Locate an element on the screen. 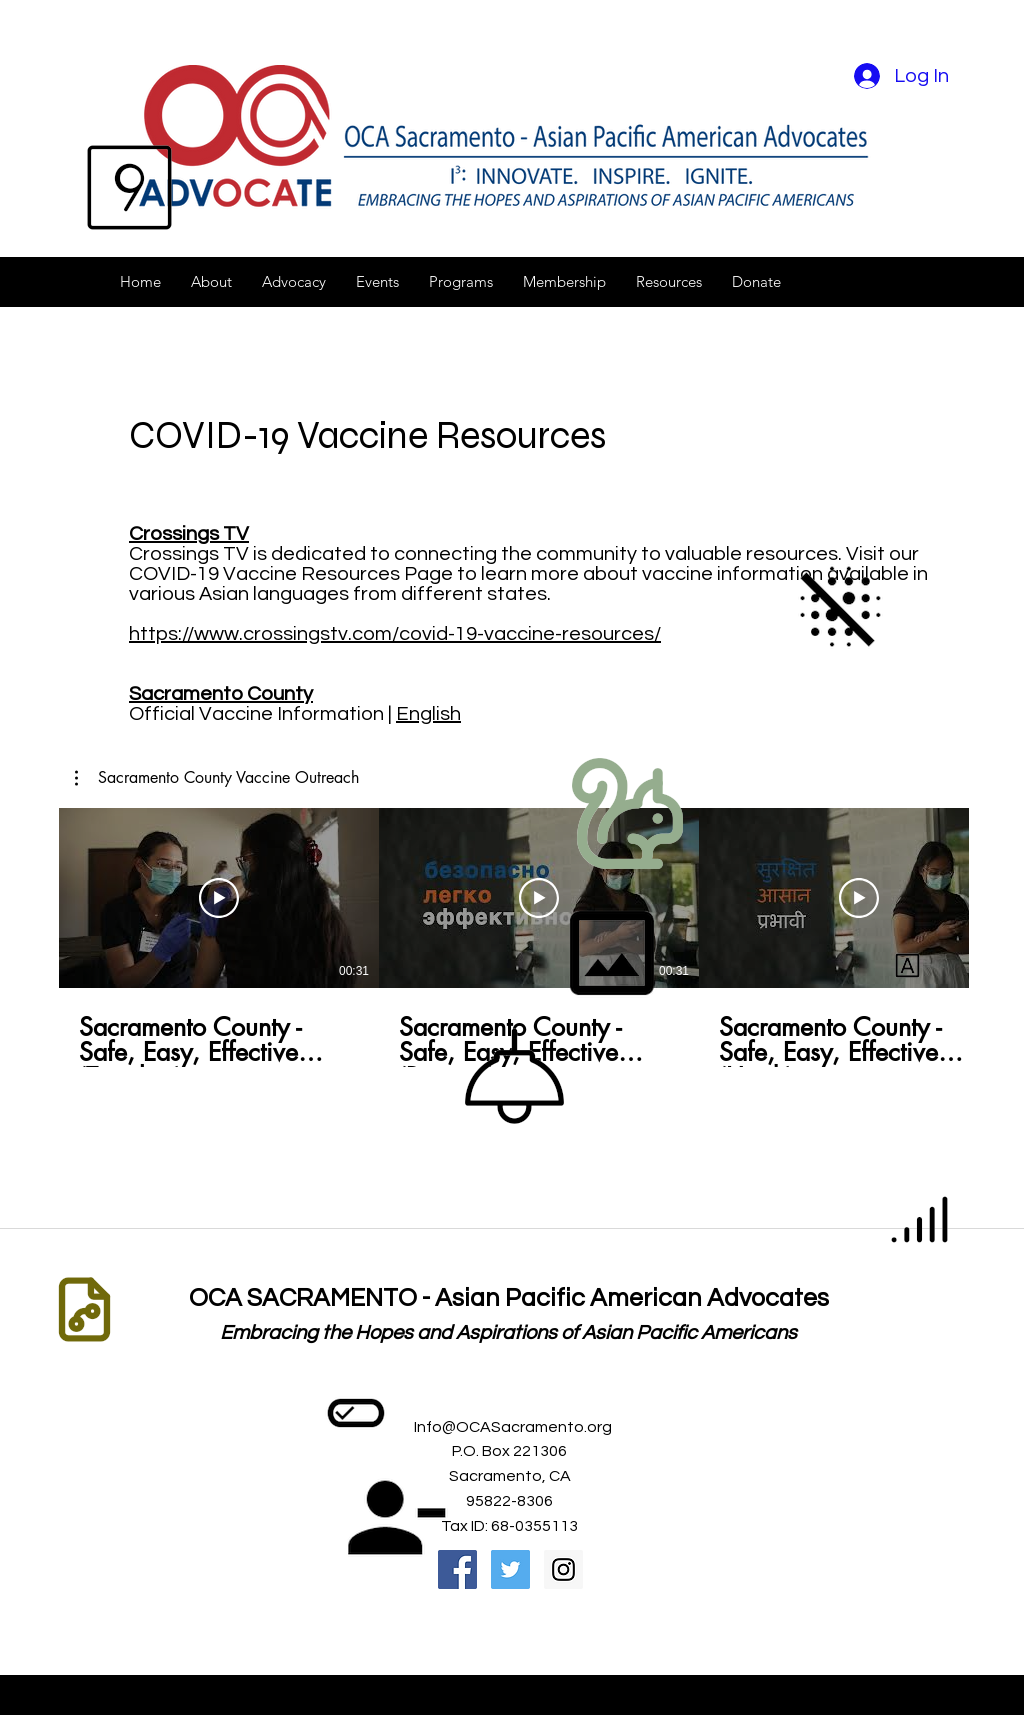 Image resolution: width=1024 pixels, height=1715 pixels. download or install new fonts is located at coordinates (907, 965).